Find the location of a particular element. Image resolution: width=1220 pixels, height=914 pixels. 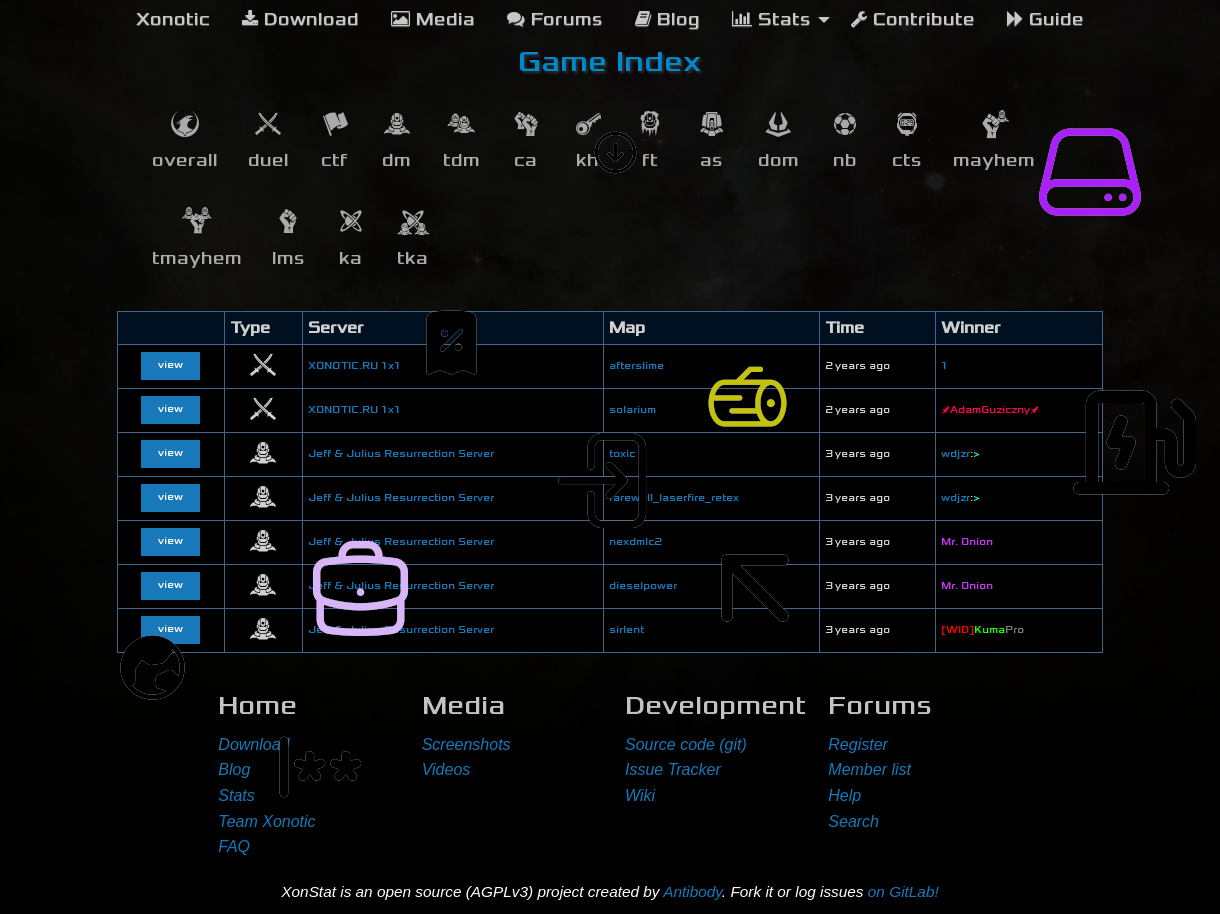

view activity log or history is located at coordinates (747, 400).